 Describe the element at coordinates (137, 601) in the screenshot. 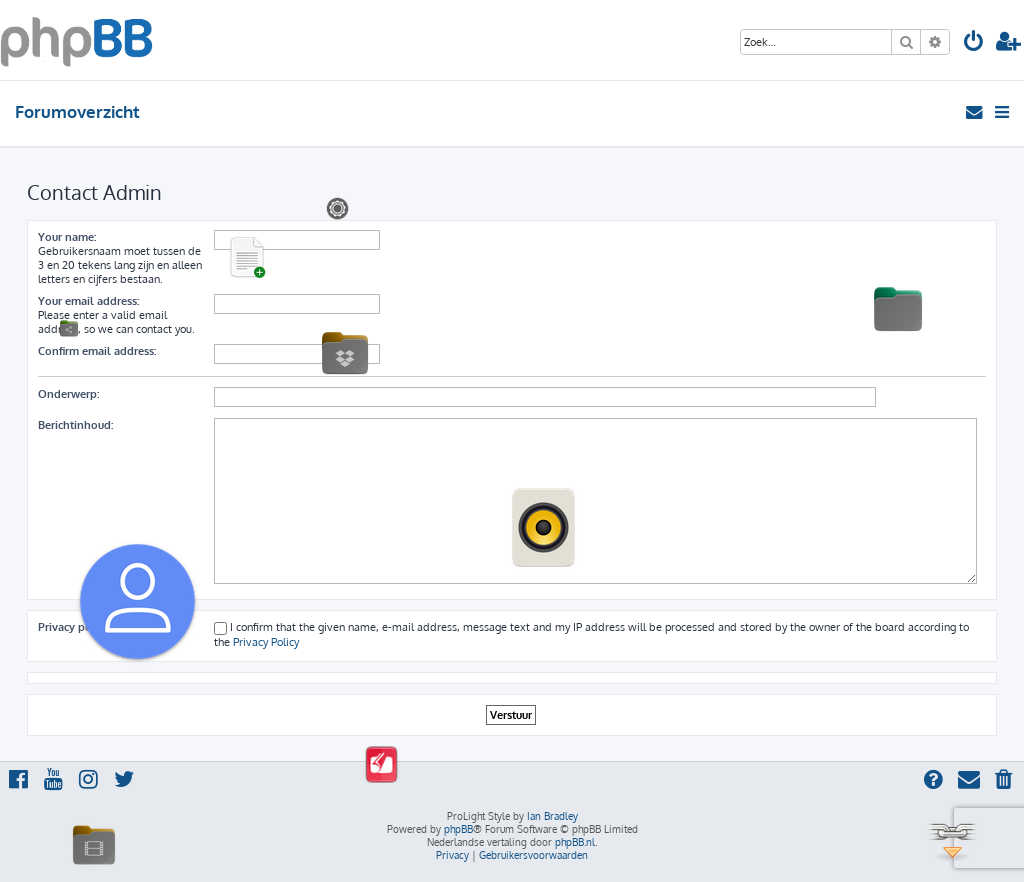

I see `indicates a personal or user-owned item` at that location.